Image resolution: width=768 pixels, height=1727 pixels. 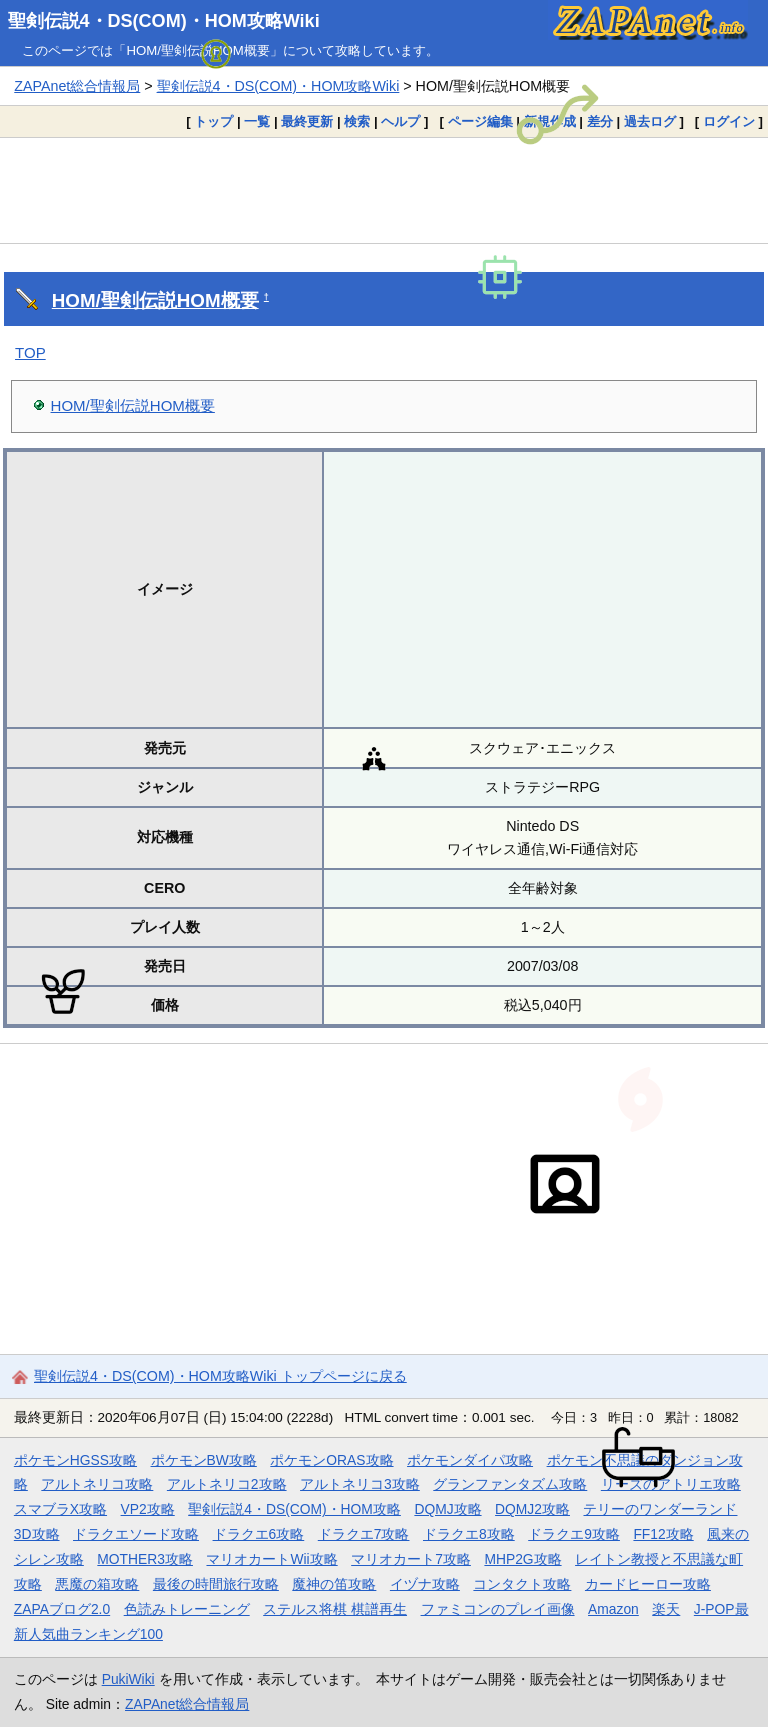 What do you see at coordinates (557, 114) in the screenshot?
I see `indicates a workflow or process flow direction` at bounding box center [557, 114].